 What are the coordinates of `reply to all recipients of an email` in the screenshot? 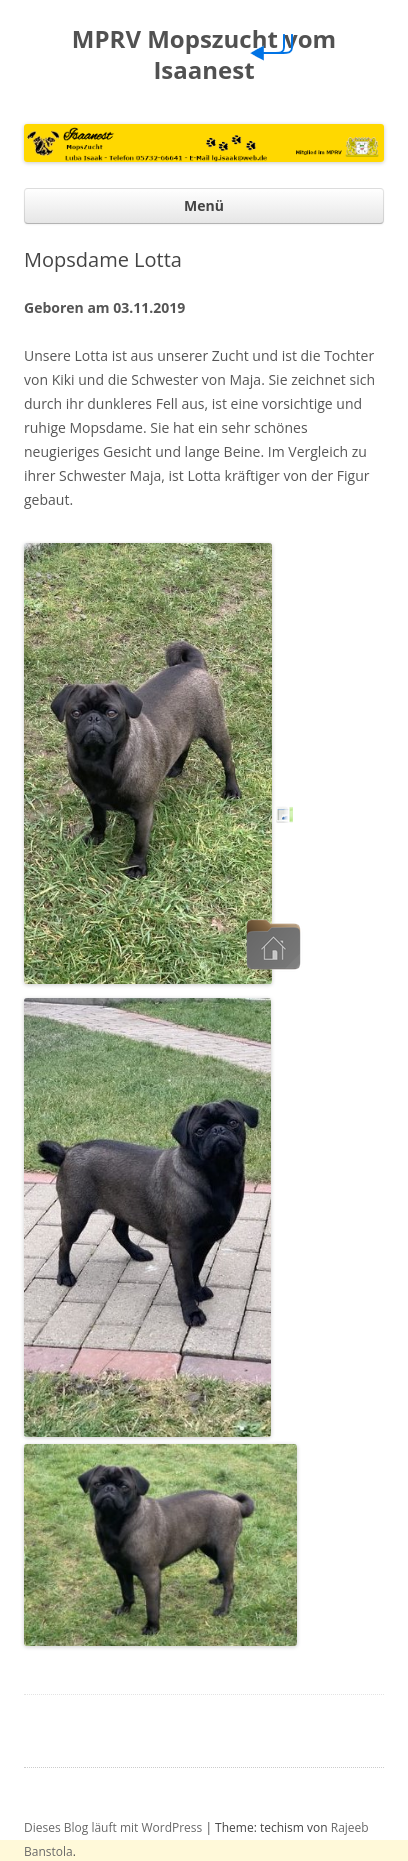 It's located at (271, 44).